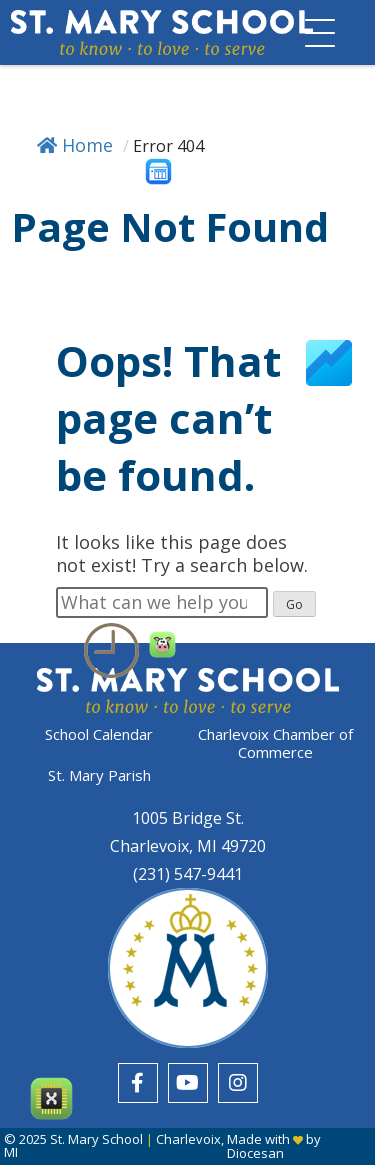 This screenshot has width=375, height=1165. What do you see at coordinates (51, 1098) in the screenshot?
I see `open CPU-X system information app` at bounding box center [51, 1098].